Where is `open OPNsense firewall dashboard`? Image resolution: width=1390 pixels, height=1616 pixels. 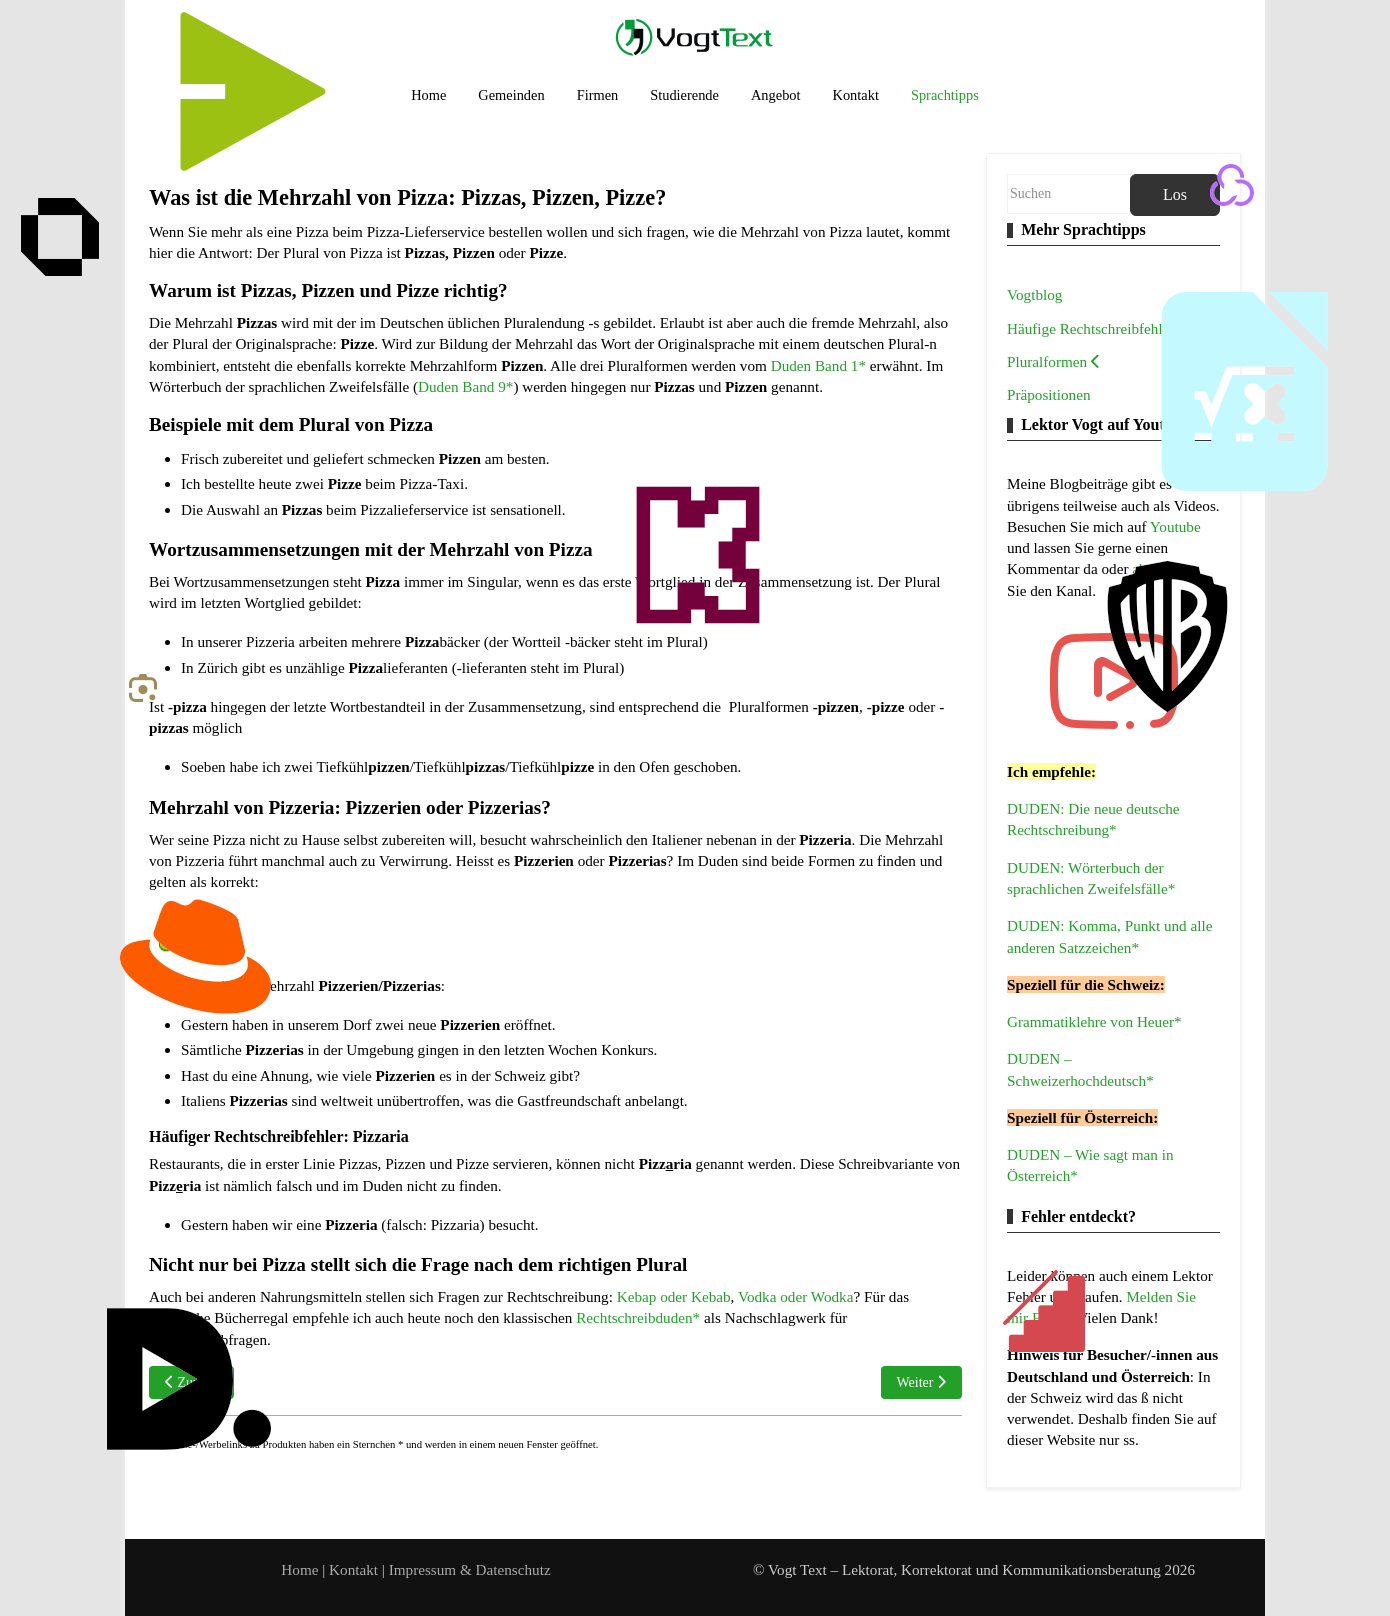 open OPNsense firewall dashboard is located at coordinates (60, 237).